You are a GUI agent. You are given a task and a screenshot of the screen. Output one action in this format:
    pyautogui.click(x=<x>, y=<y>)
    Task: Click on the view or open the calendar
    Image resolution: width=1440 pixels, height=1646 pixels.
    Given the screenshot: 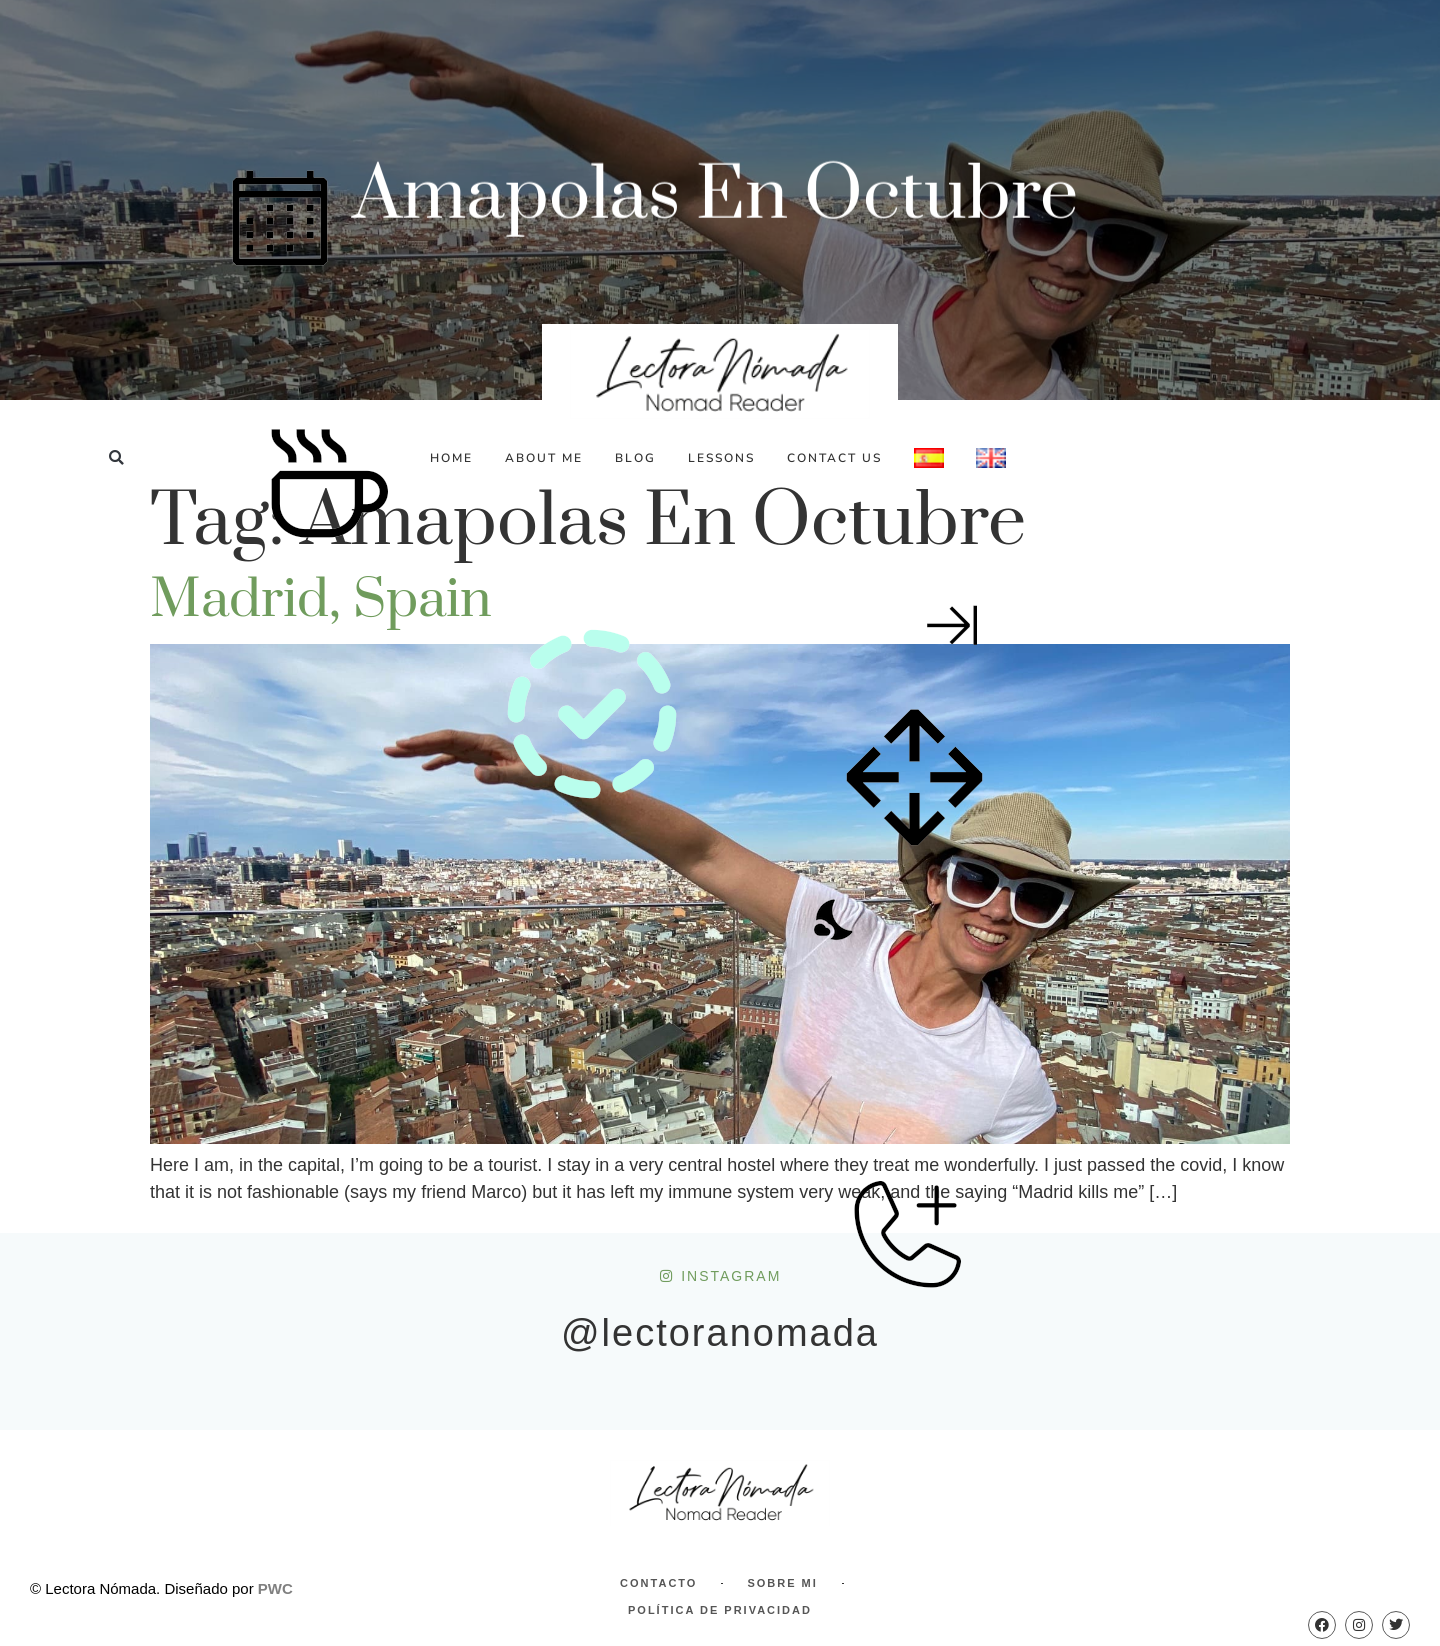 What is the action you would take?
    pyautogui.click(x=280, y=218)
    